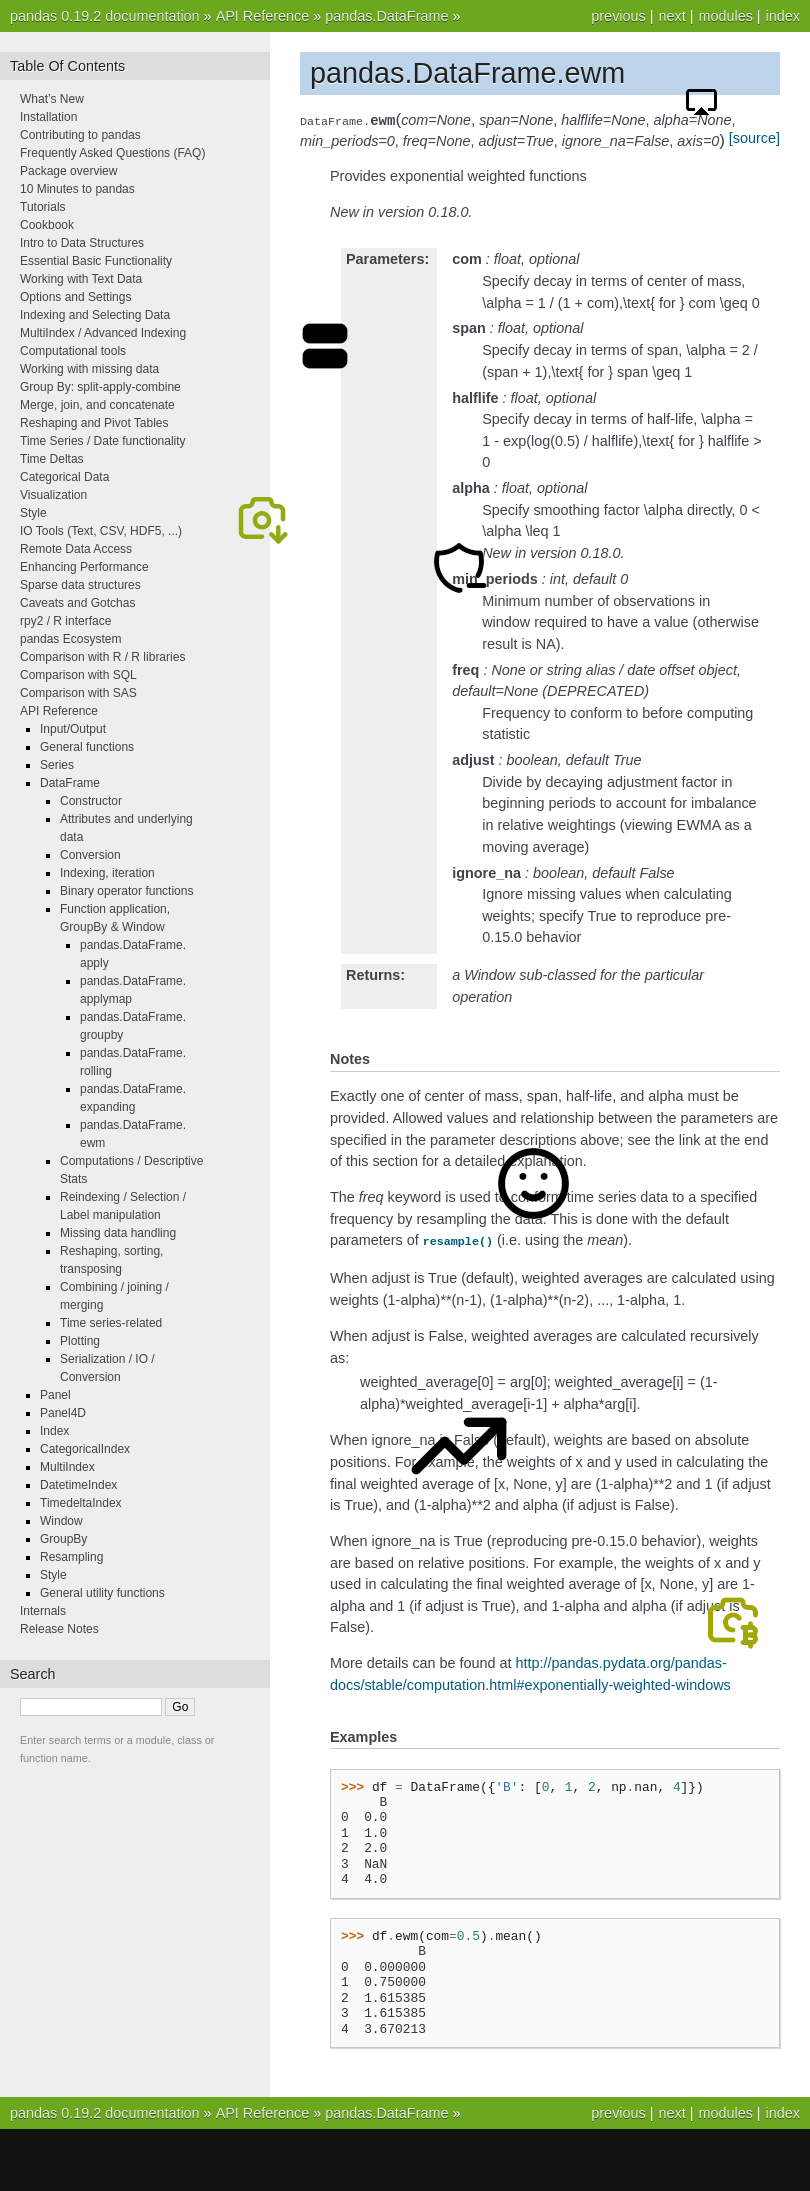 This screenshot has width=810, height=2191. Describe the element at coordinates (262, 518) in the screenshot. I see `download a captured photo` at that location.